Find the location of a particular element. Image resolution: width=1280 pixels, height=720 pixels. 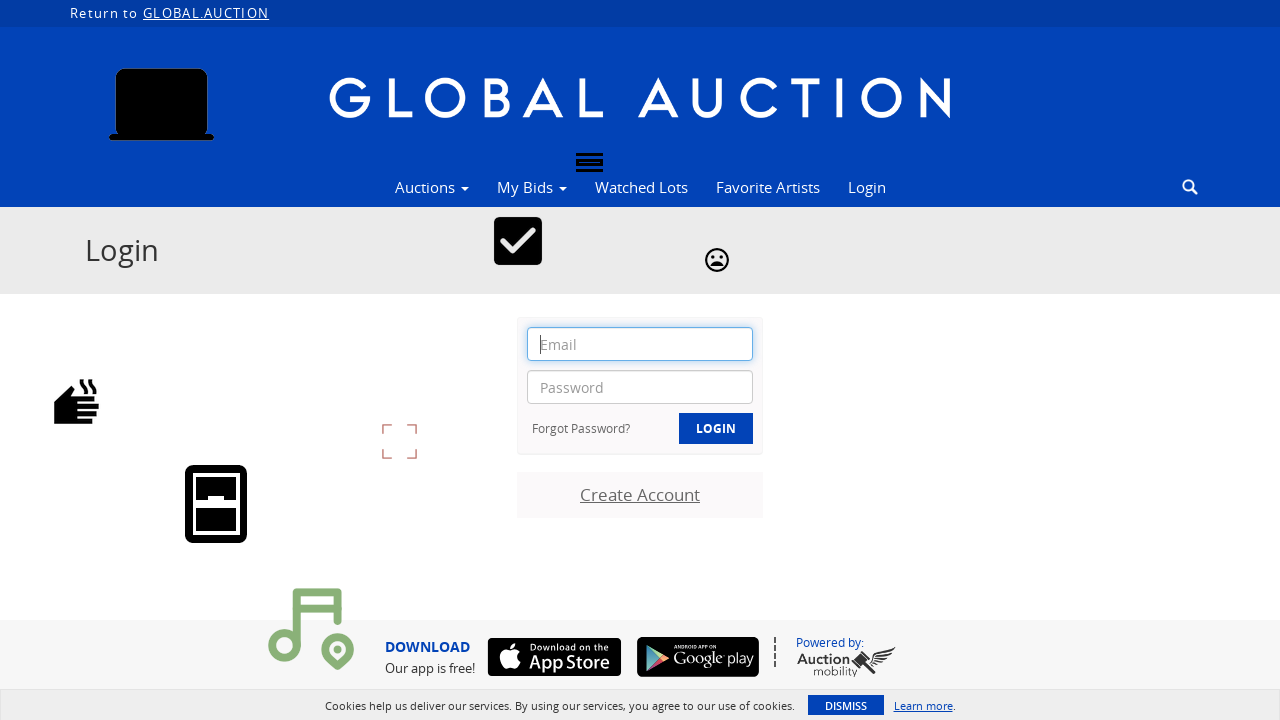

view music tagged with a location is located at coordinates (309, 625).